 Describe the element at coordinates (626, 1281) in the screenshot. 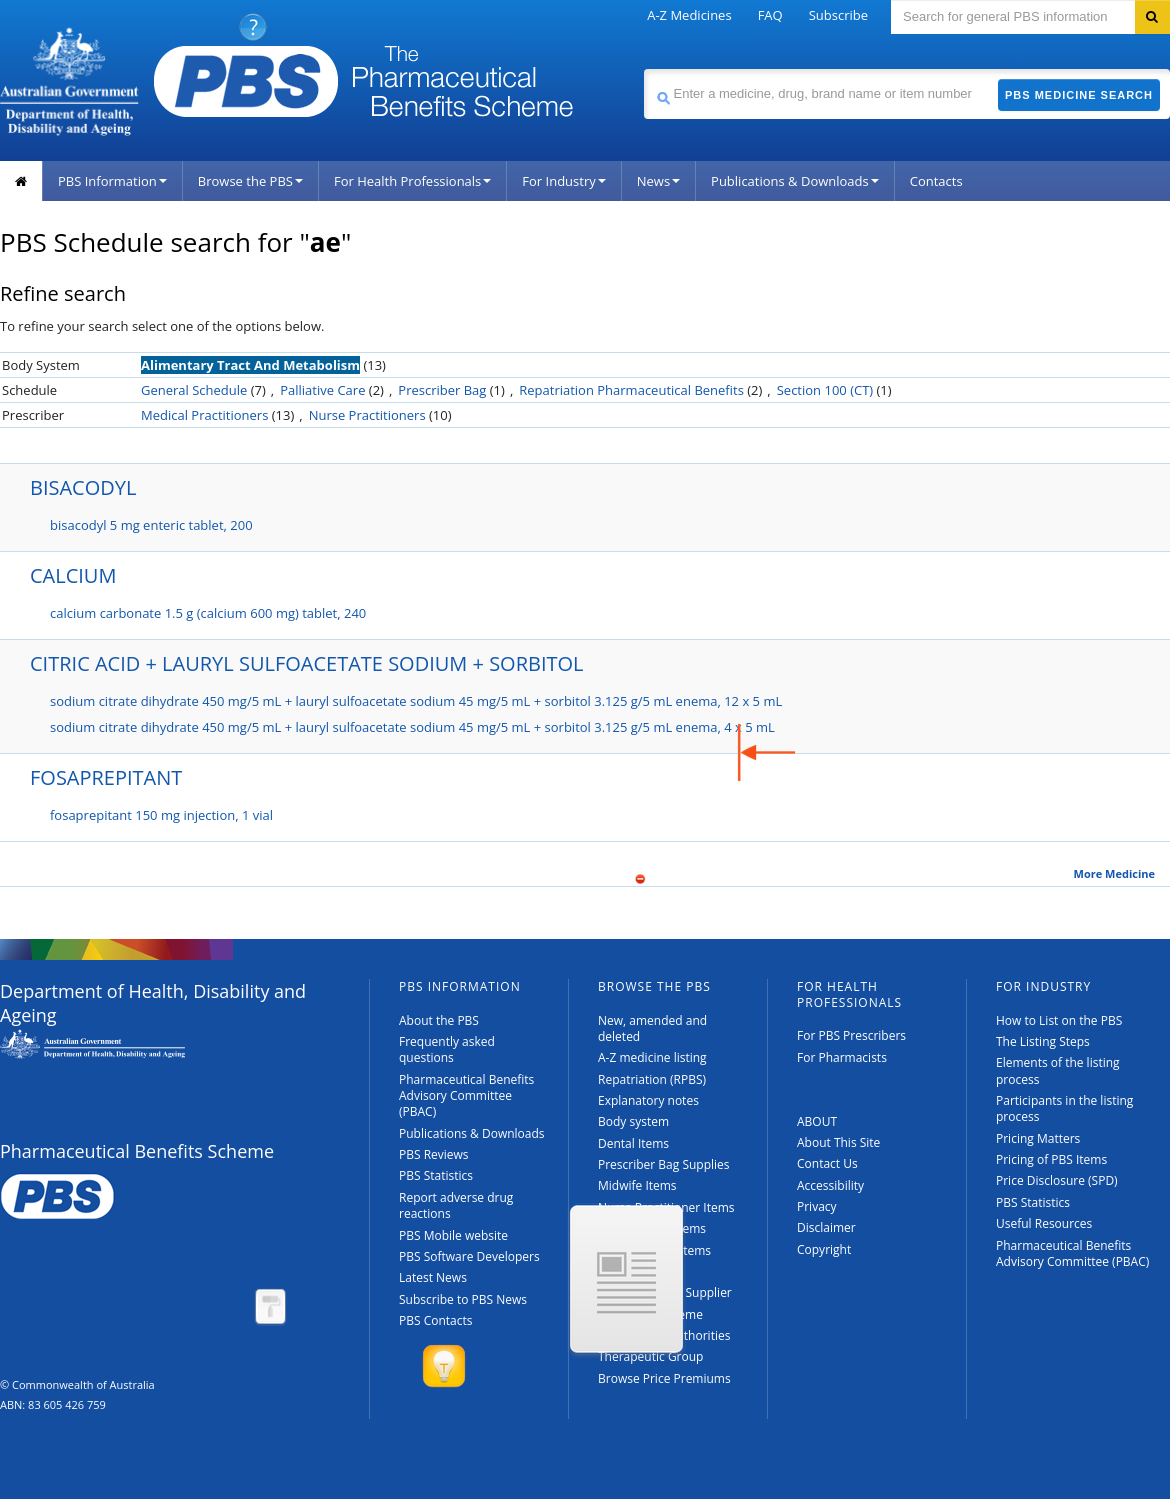

I see `document template file type` at that location.